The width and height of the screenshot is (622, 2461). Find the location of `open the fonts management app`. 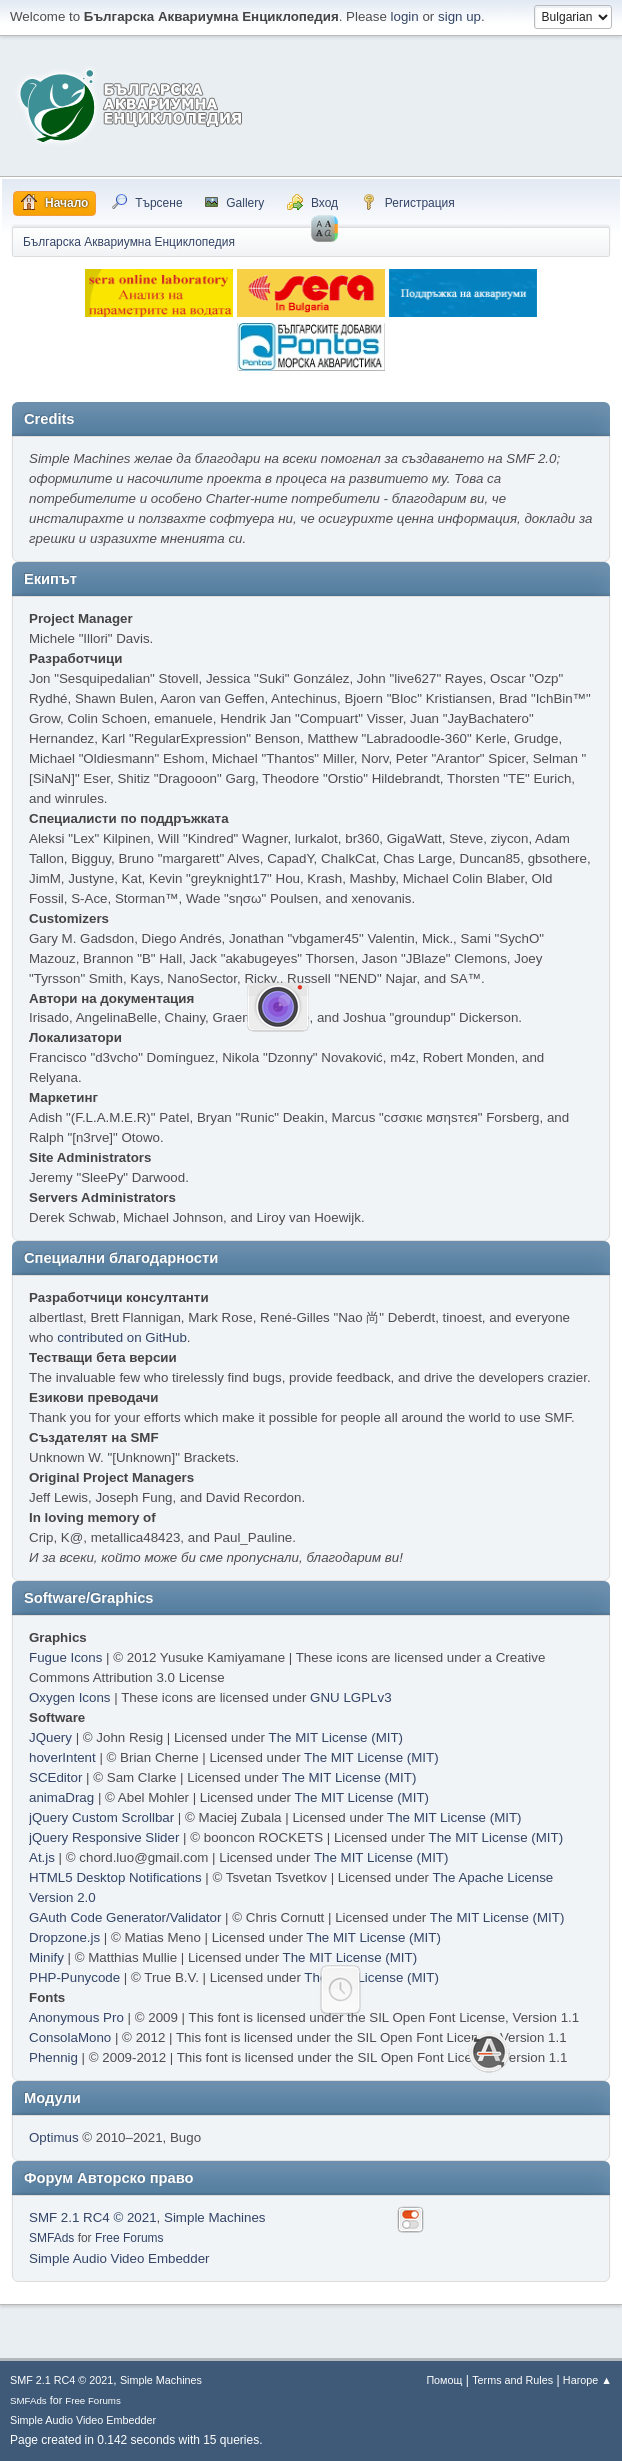

open the fonts management app is located at coordinates (324, 228).